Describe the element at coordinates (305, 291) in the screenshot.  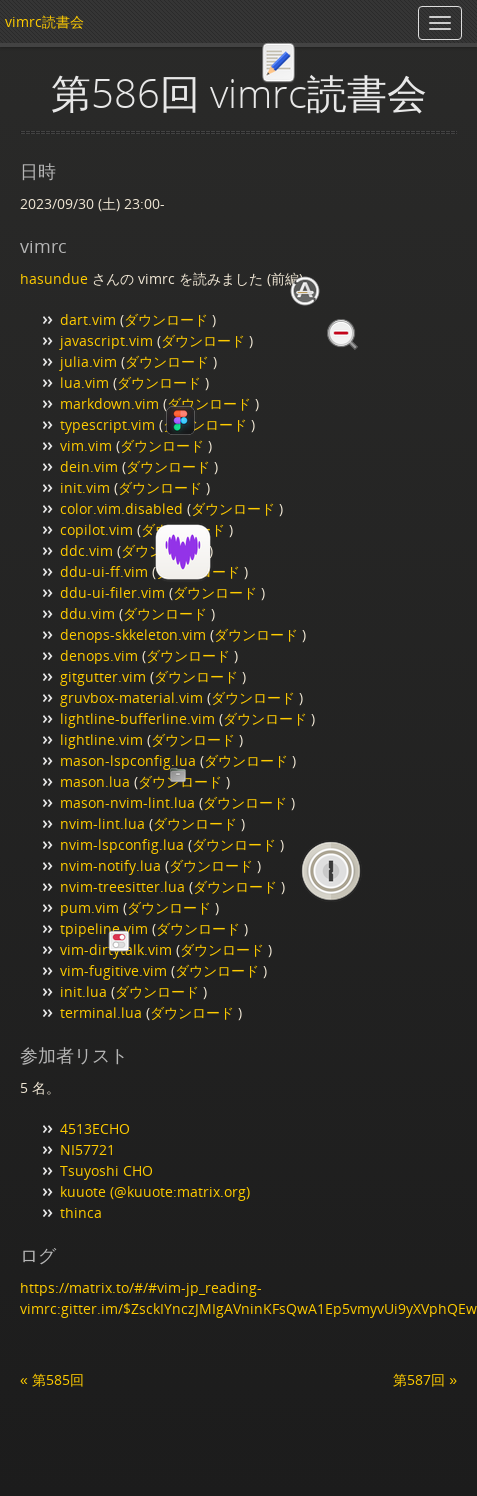
I see `check for available software updates` at that location.